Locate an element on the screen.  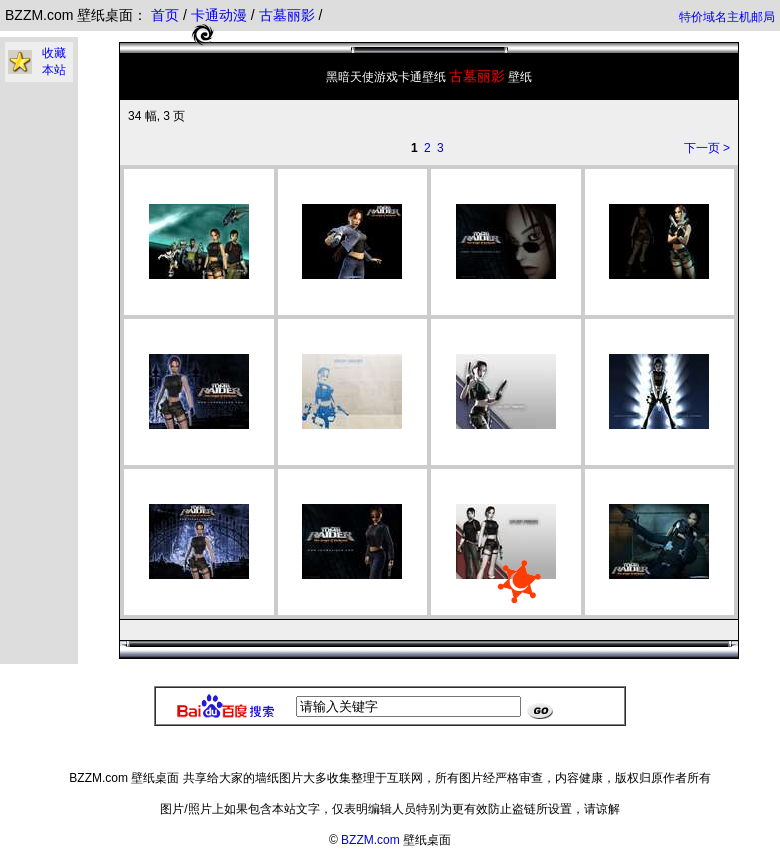
indicates law enforcement or sheriff-related content is located at coordinates (519, 581).